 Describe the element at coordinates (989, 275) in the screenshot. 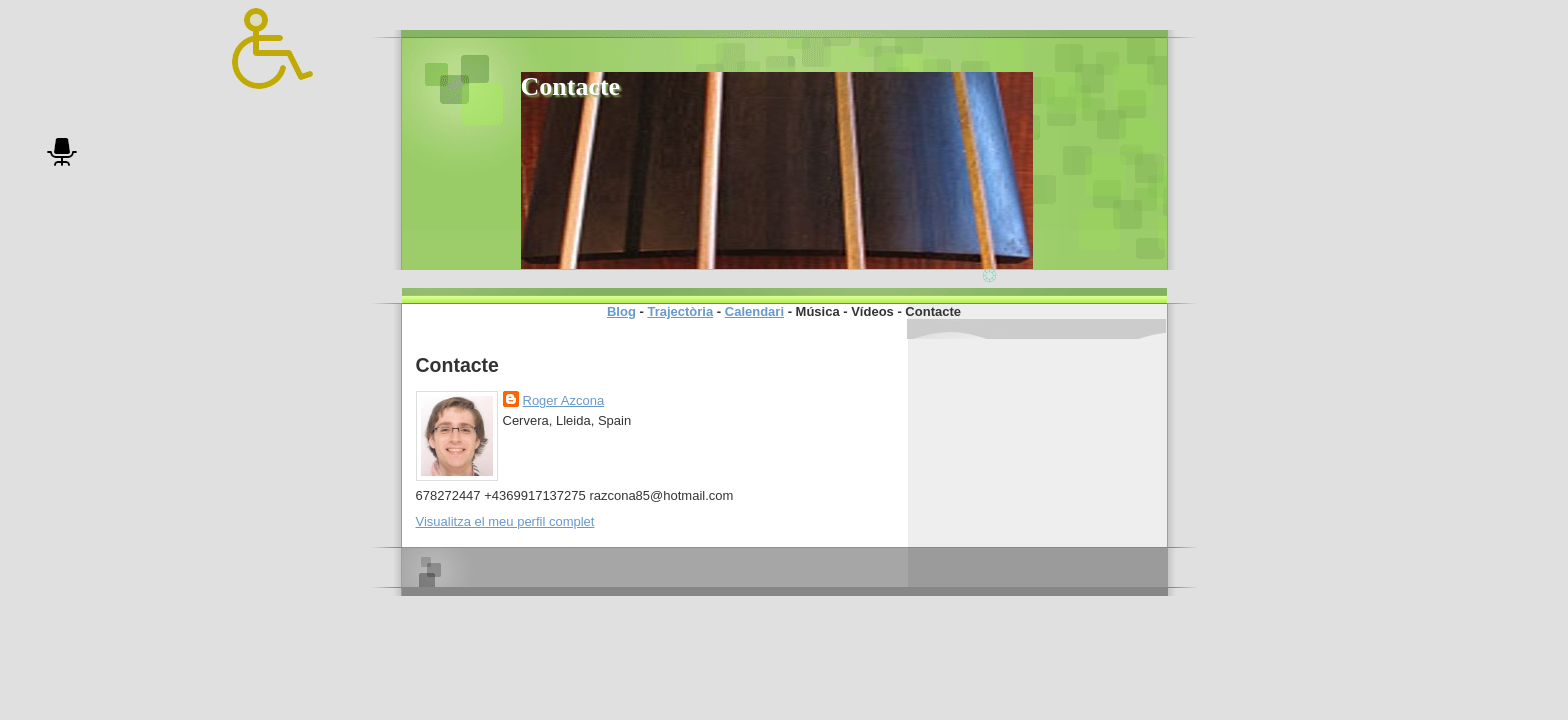

I see `access casino or gambling games` at that location.